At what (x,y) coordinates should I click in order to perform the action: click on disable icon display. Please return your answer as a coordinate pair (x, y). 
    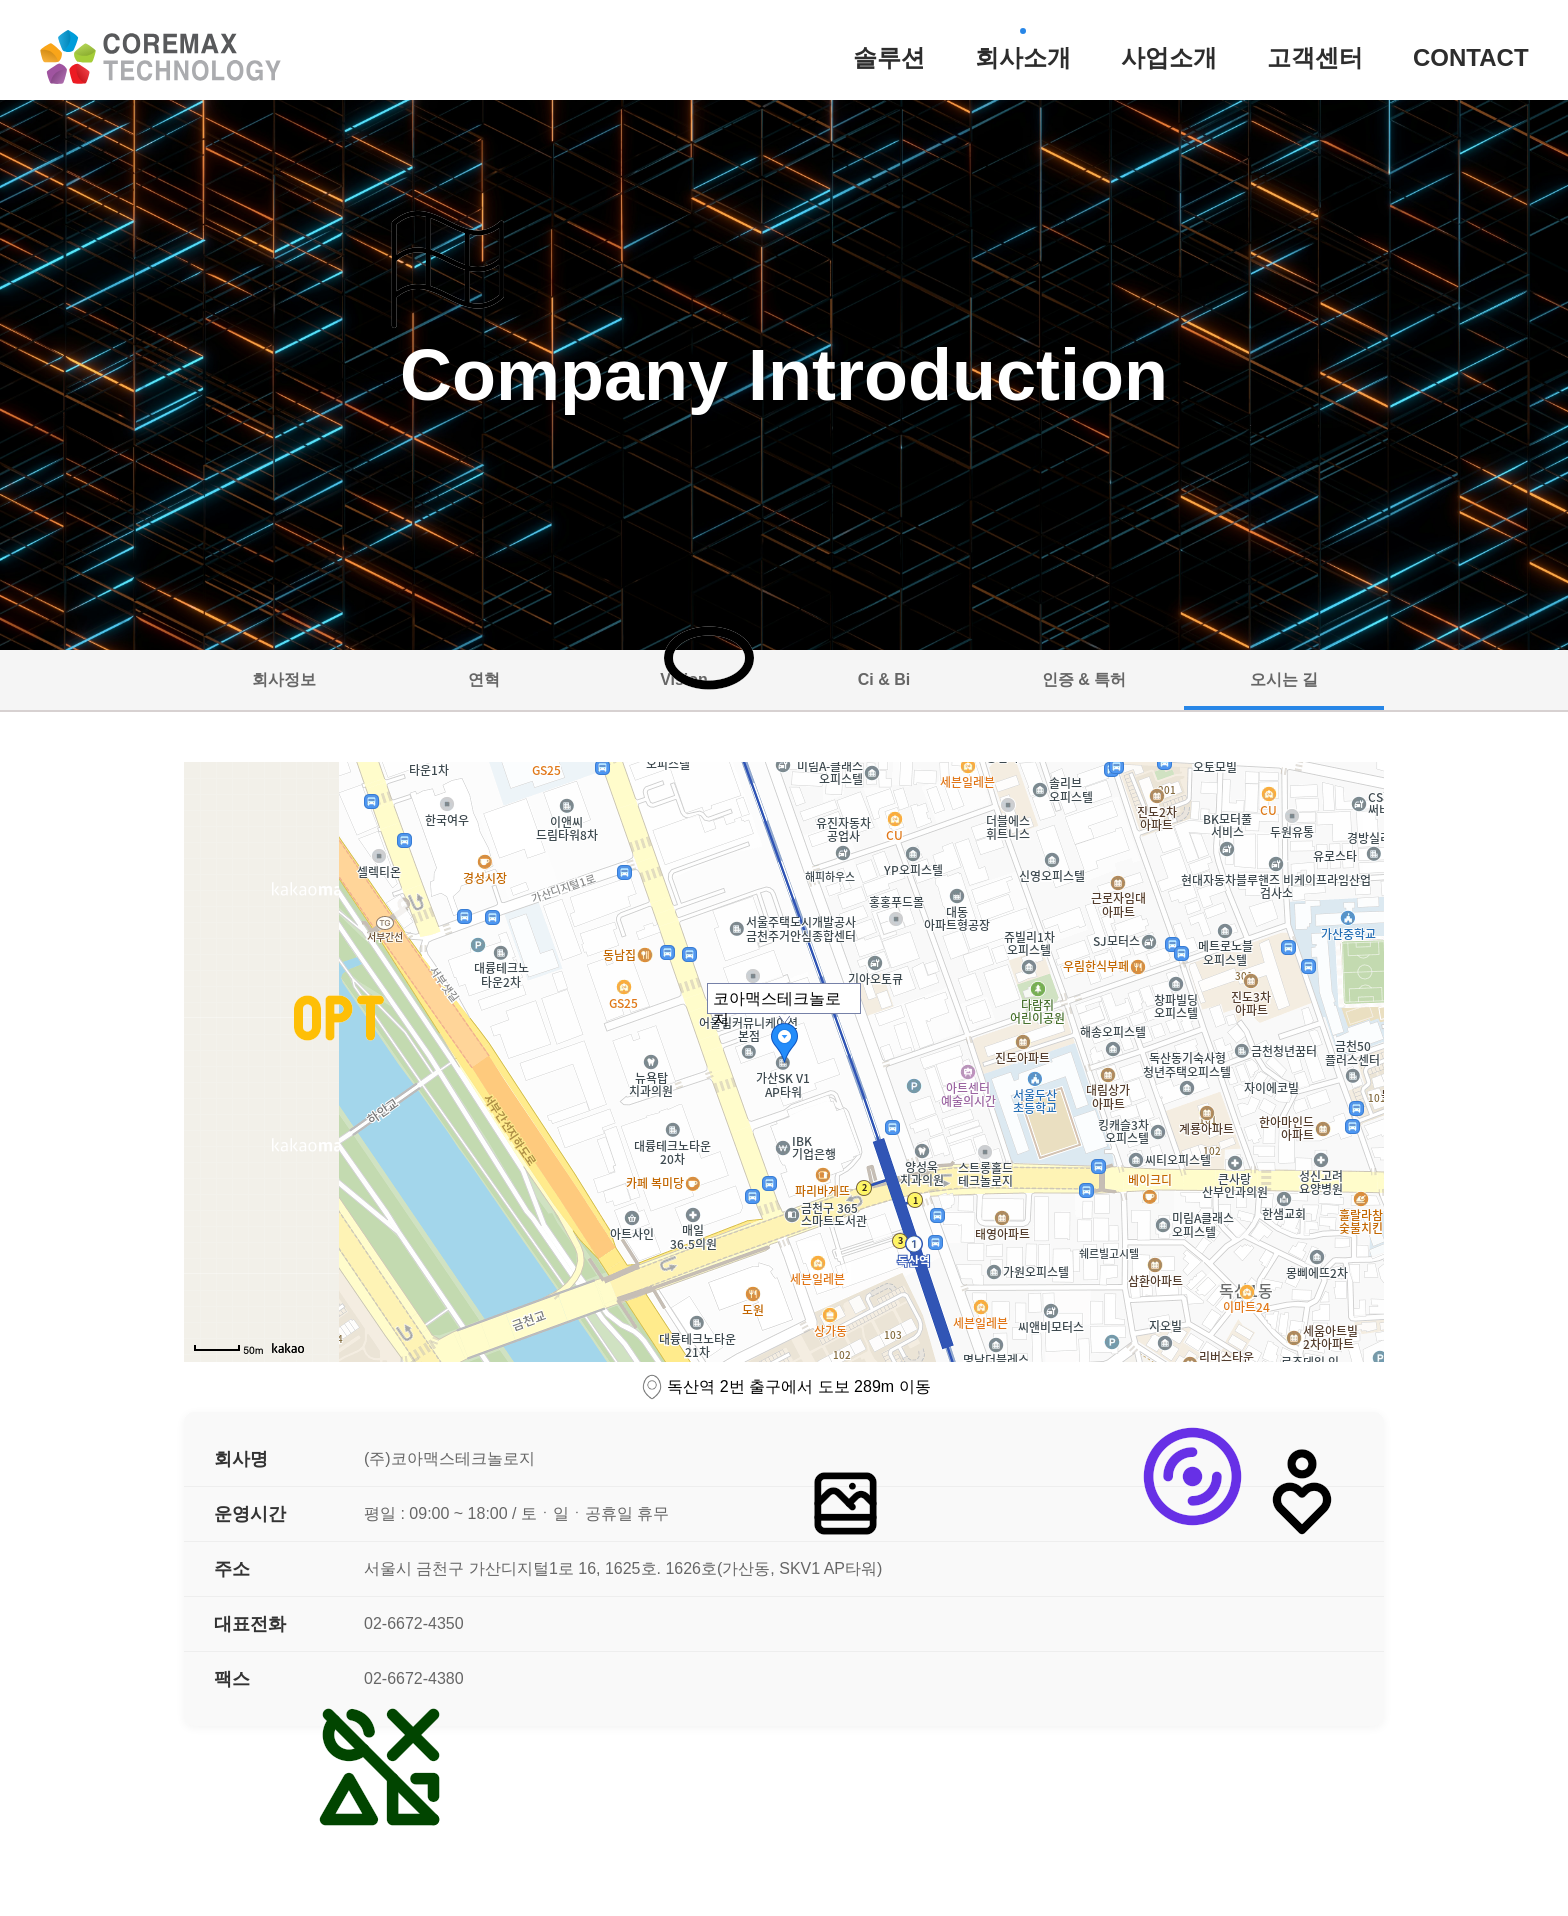
    Looking at the image, I should click on (381, 1767).